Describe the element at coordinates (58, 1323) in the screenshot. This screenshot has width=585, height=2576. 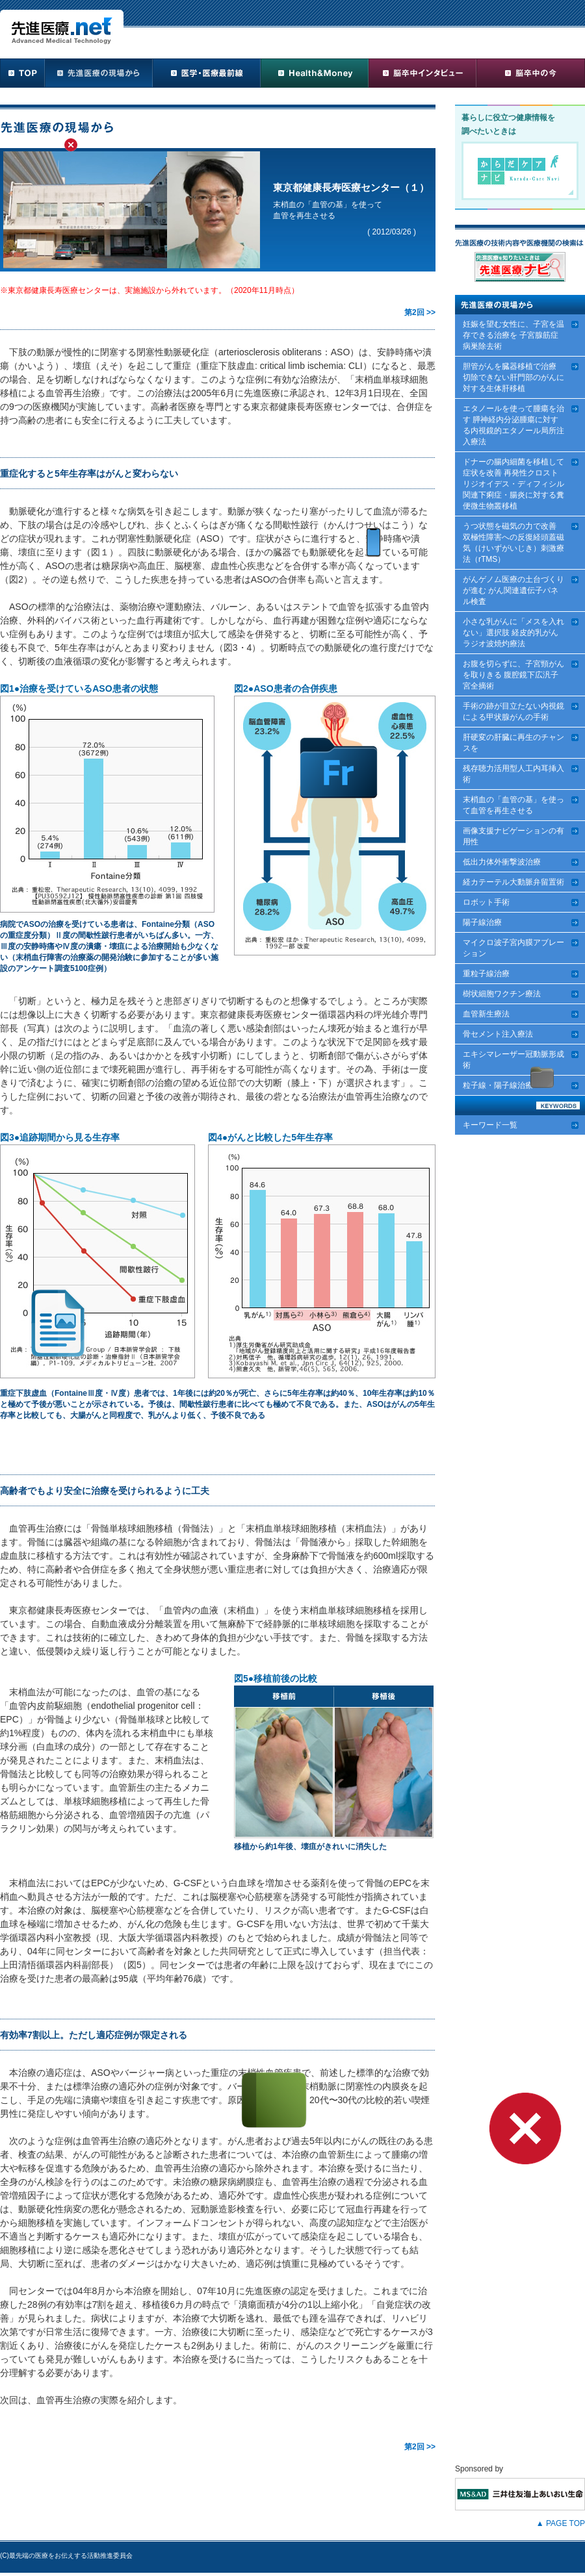
I see `open a libreoffice writer document` at that location.